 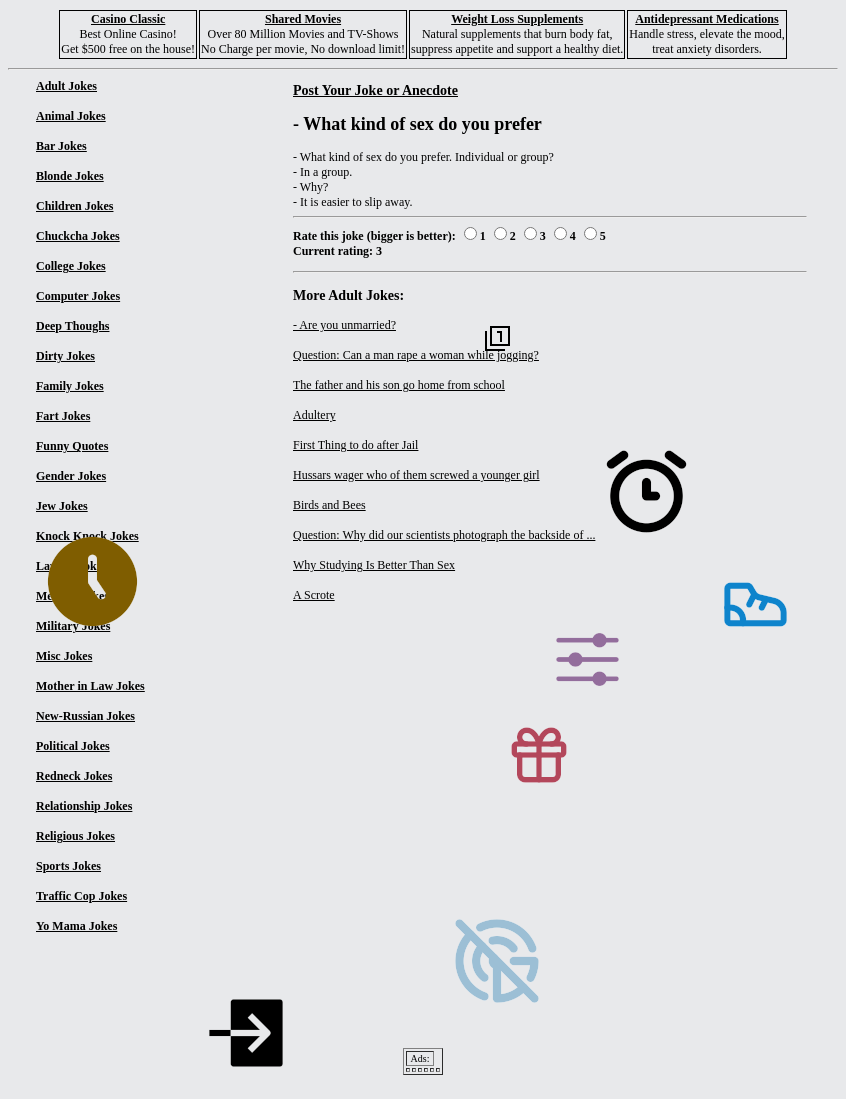 What do you see at coordinates (92, 581) in the screenshot?
I see `indicates the current time or timestamp` at bounding box center [92, 581].